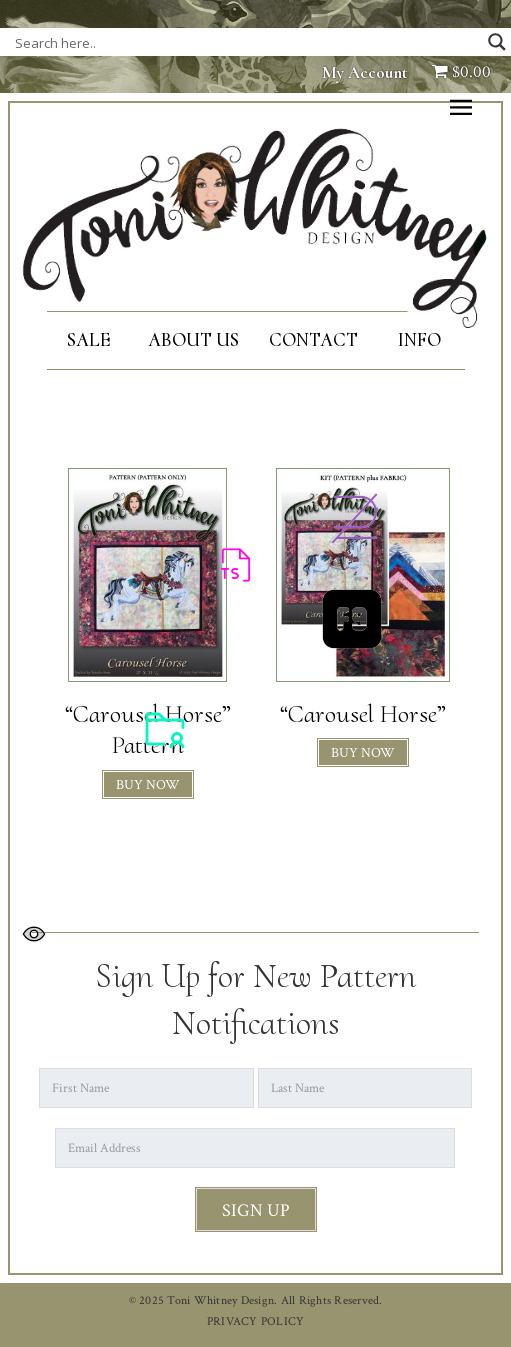  I want to click on view or preview content, so click(34, 934).